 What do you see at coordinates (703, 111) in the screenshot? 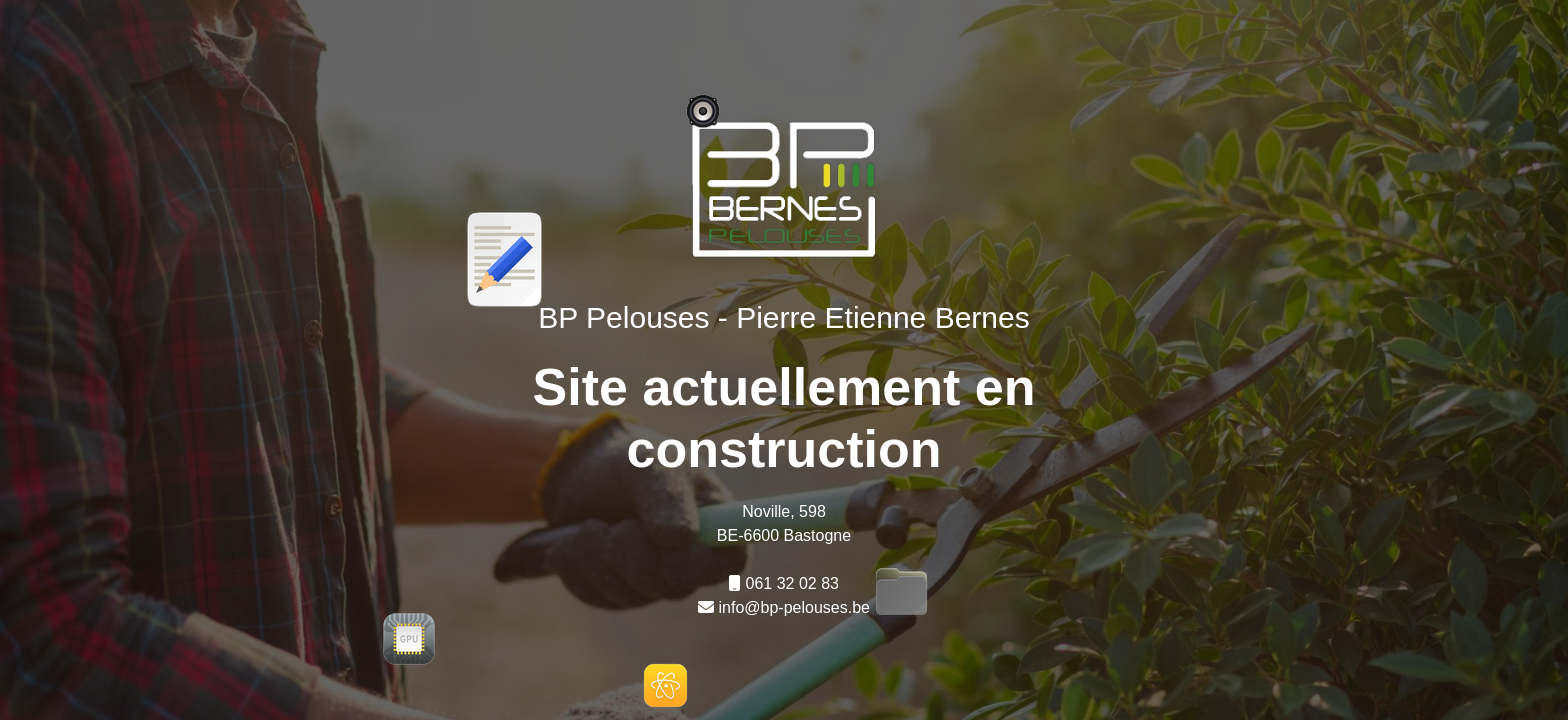
I see `adjust speaker or audio output volume` at bounding box center [703, 111].